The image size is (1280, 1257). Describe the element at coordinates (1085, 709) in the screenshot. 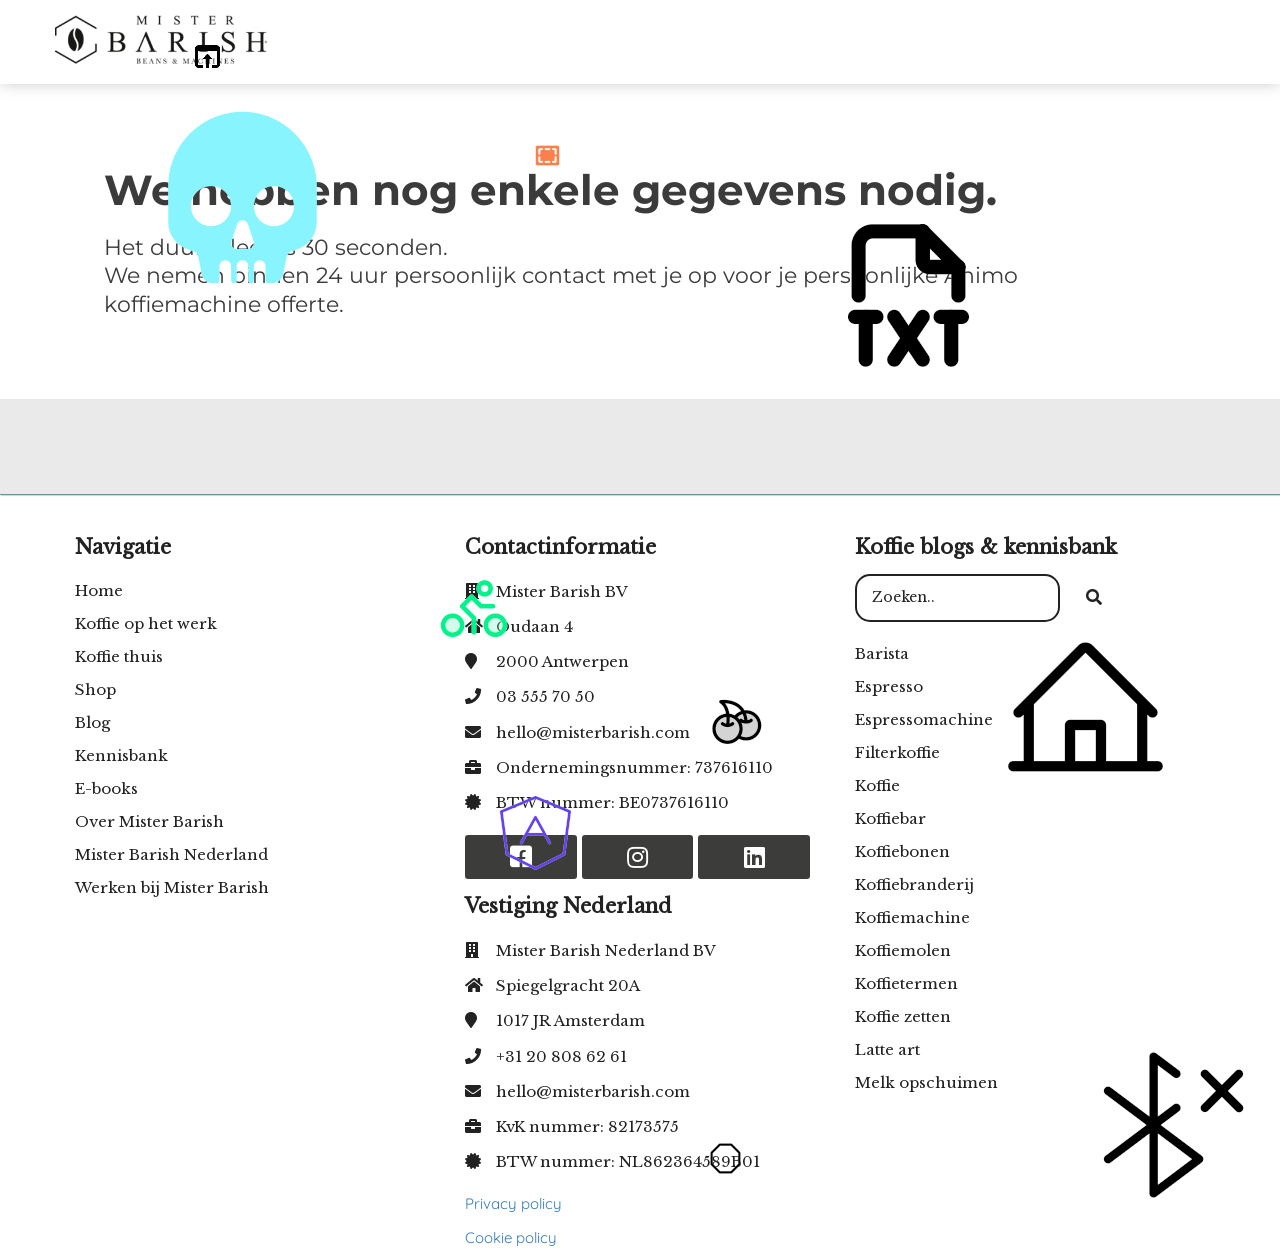

I see `navigate to home screen` at that location.